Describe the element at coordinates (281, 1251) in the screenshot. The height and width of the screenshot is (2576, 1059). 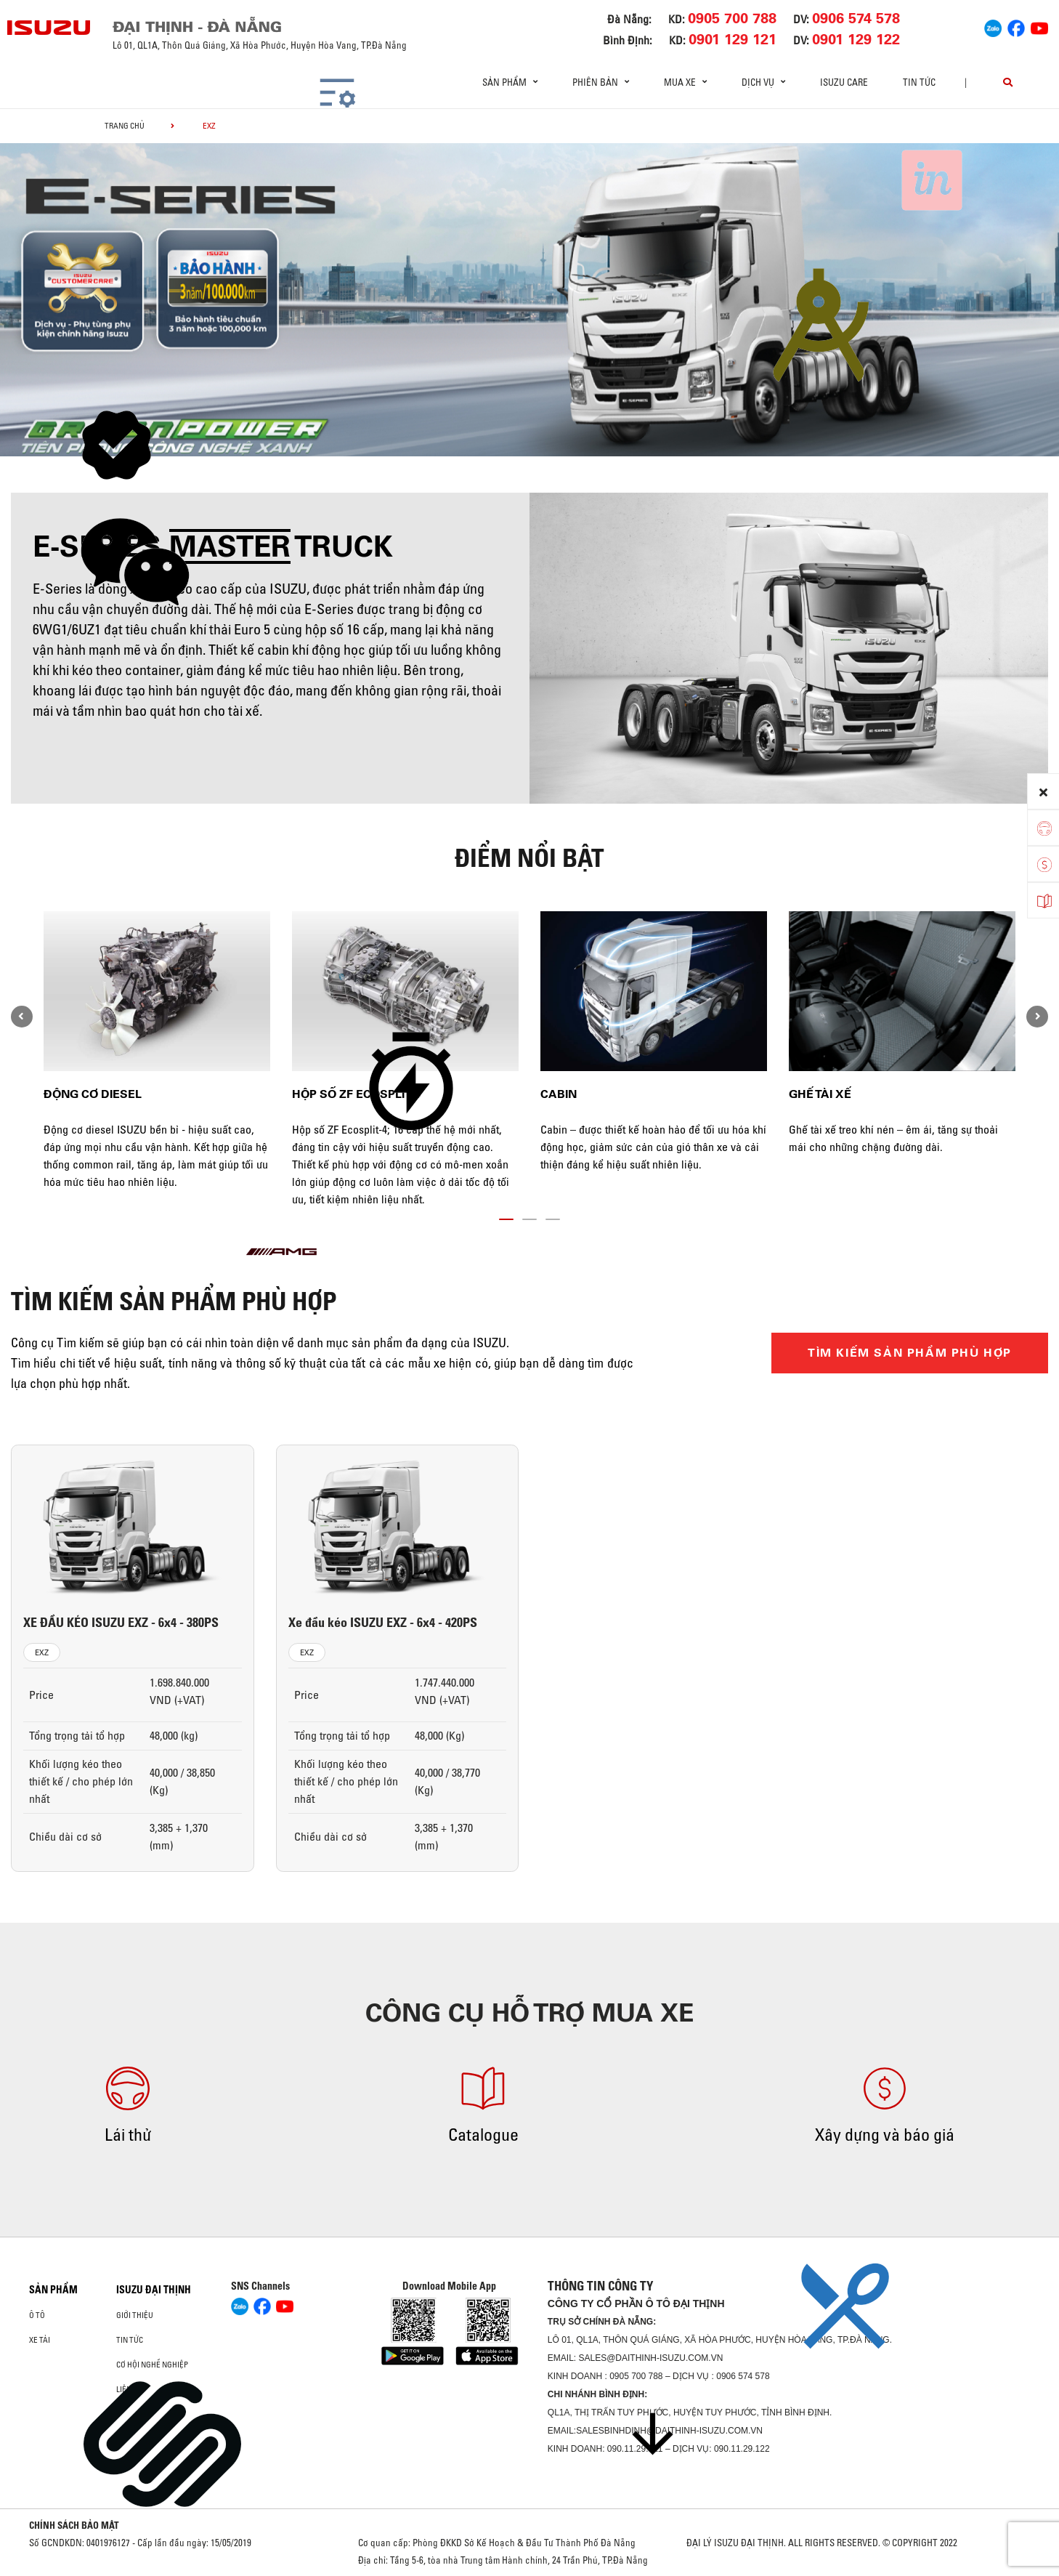
I see `mercedes-amg brand logo` at that location.